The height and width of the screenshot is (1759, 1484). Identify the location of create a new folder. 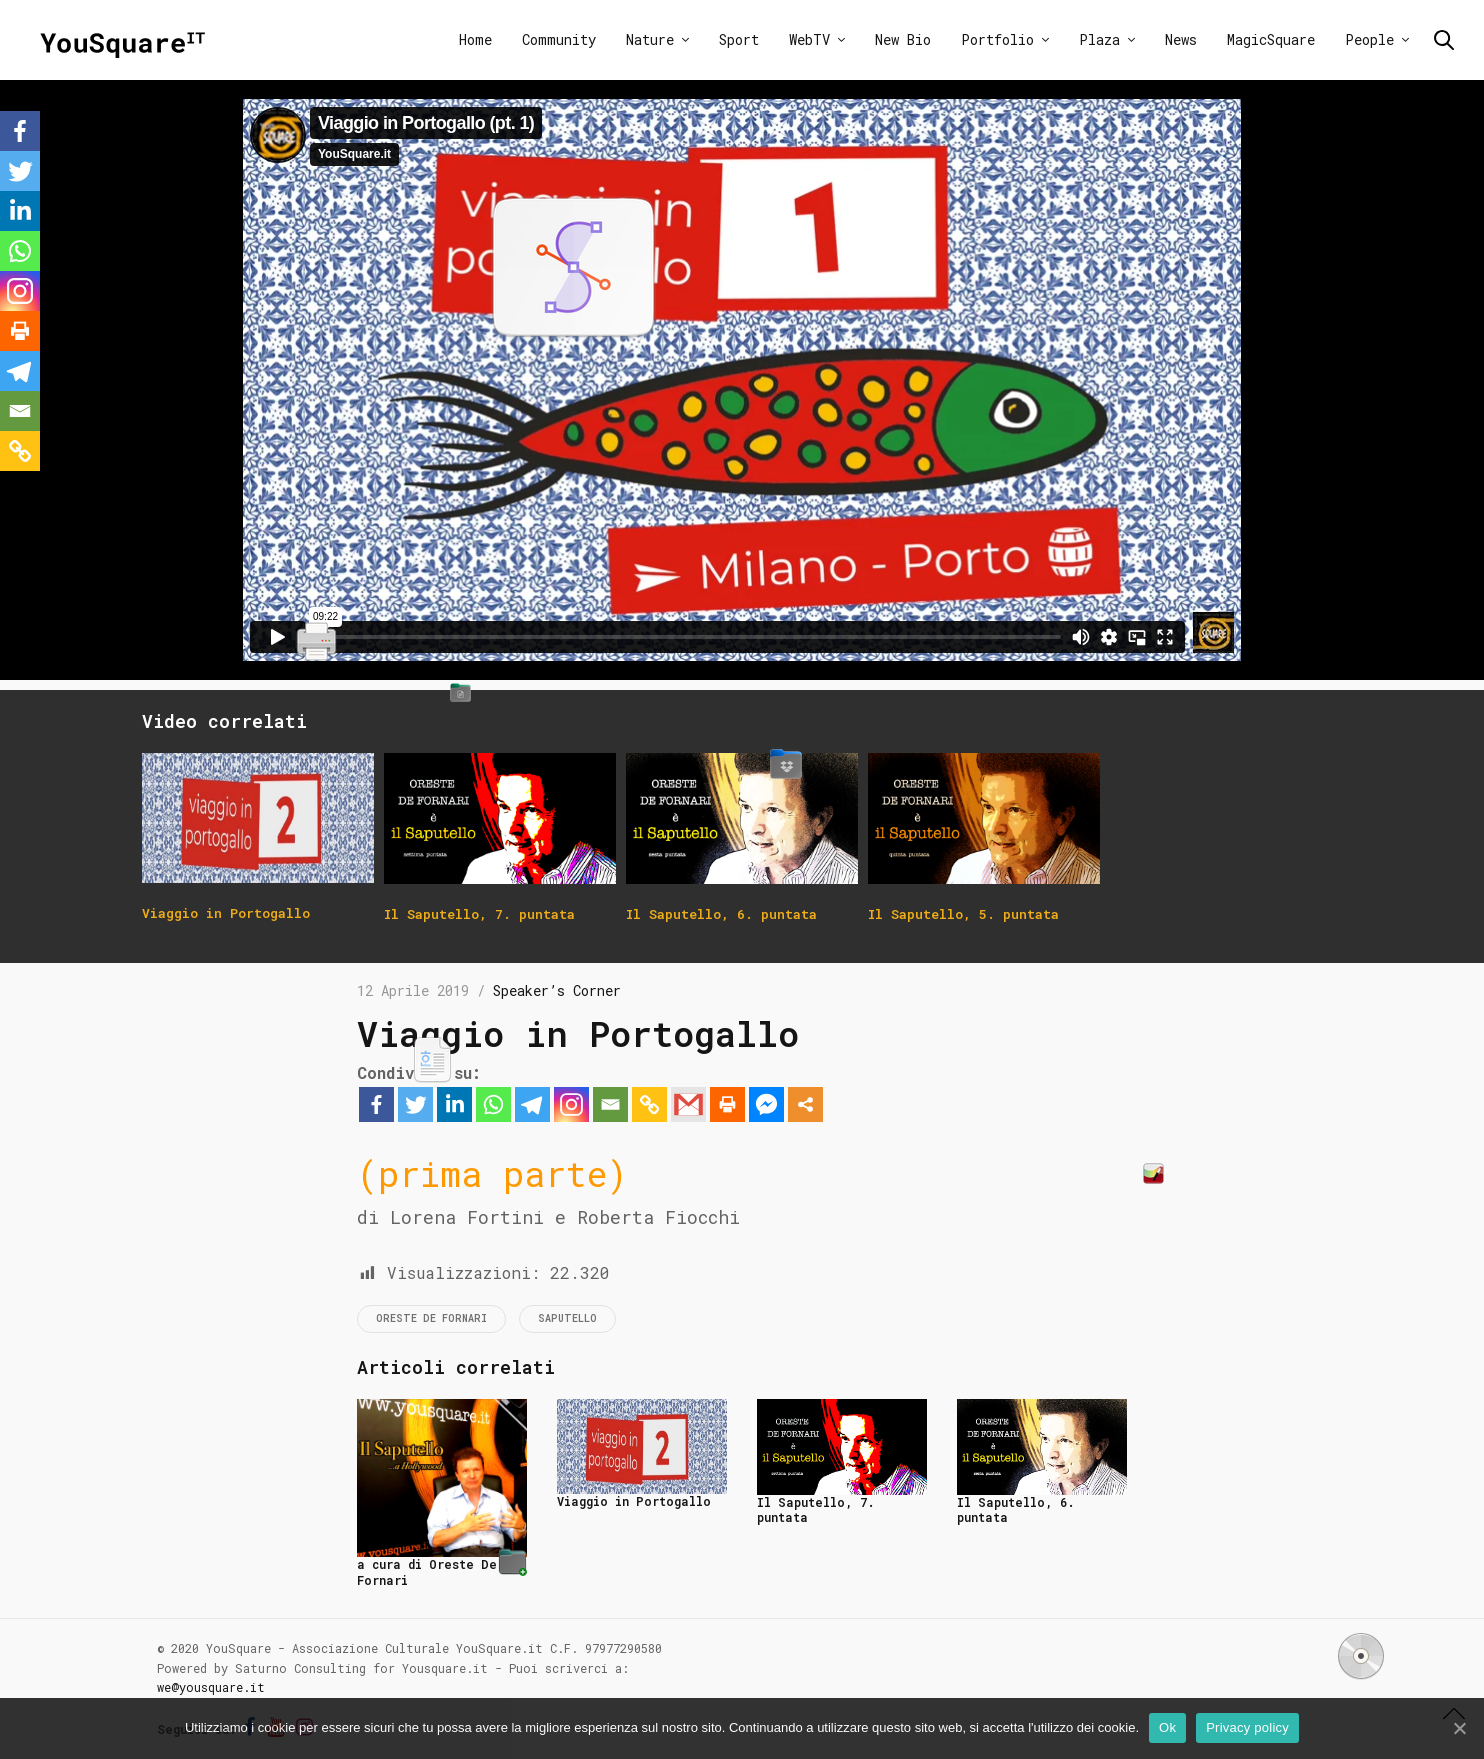
(512, 1561).